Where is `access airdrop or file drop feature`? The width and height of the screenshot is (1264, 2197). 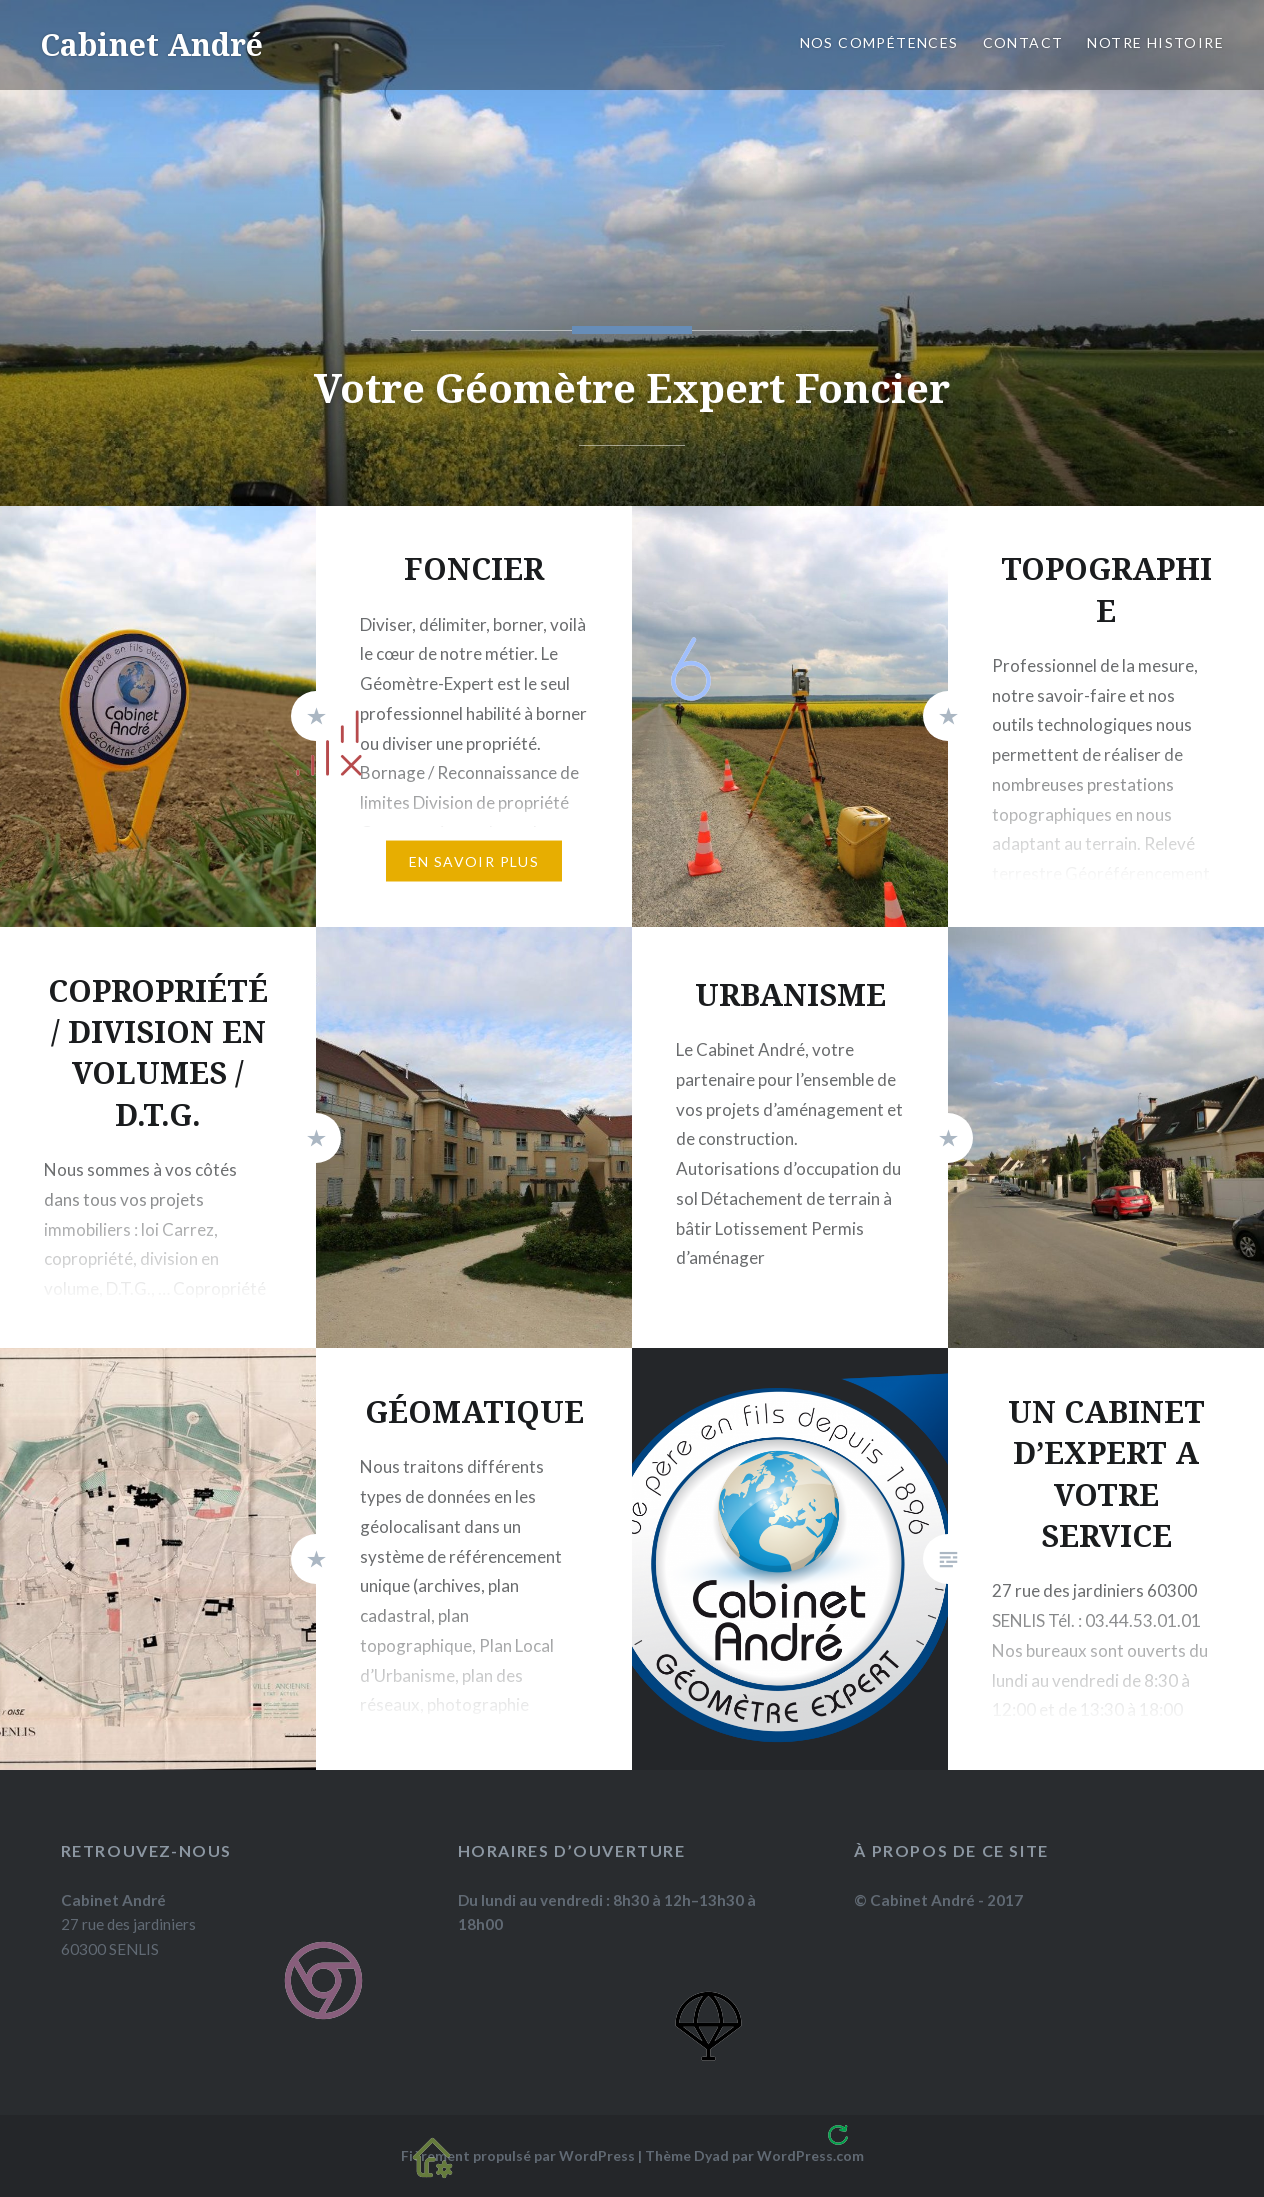 access airdrop or file drop feature is located at coordinates (708, 2027).